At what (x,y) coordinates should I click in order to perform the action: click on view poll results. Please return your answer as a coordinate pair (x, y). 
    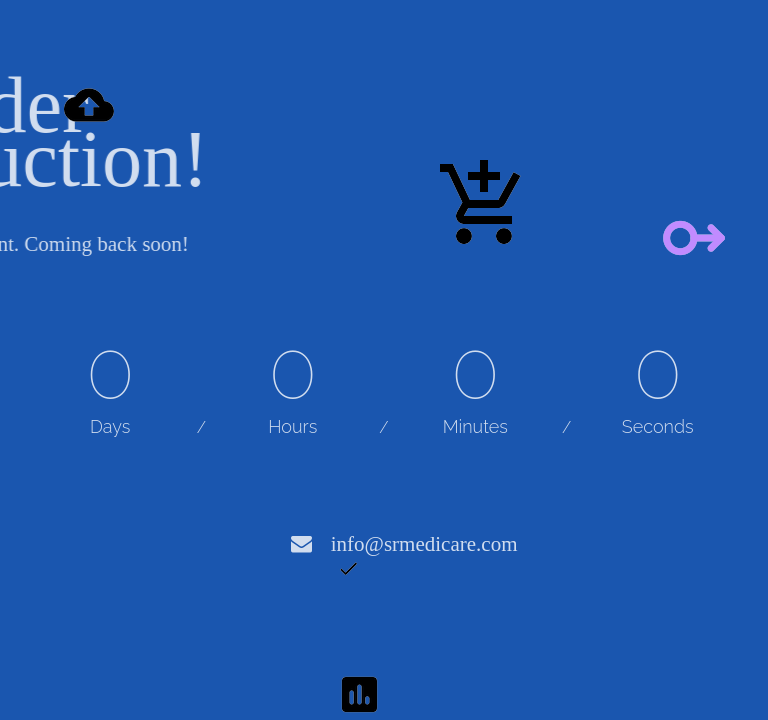
    Looking at the image, I should click on (359, 694).